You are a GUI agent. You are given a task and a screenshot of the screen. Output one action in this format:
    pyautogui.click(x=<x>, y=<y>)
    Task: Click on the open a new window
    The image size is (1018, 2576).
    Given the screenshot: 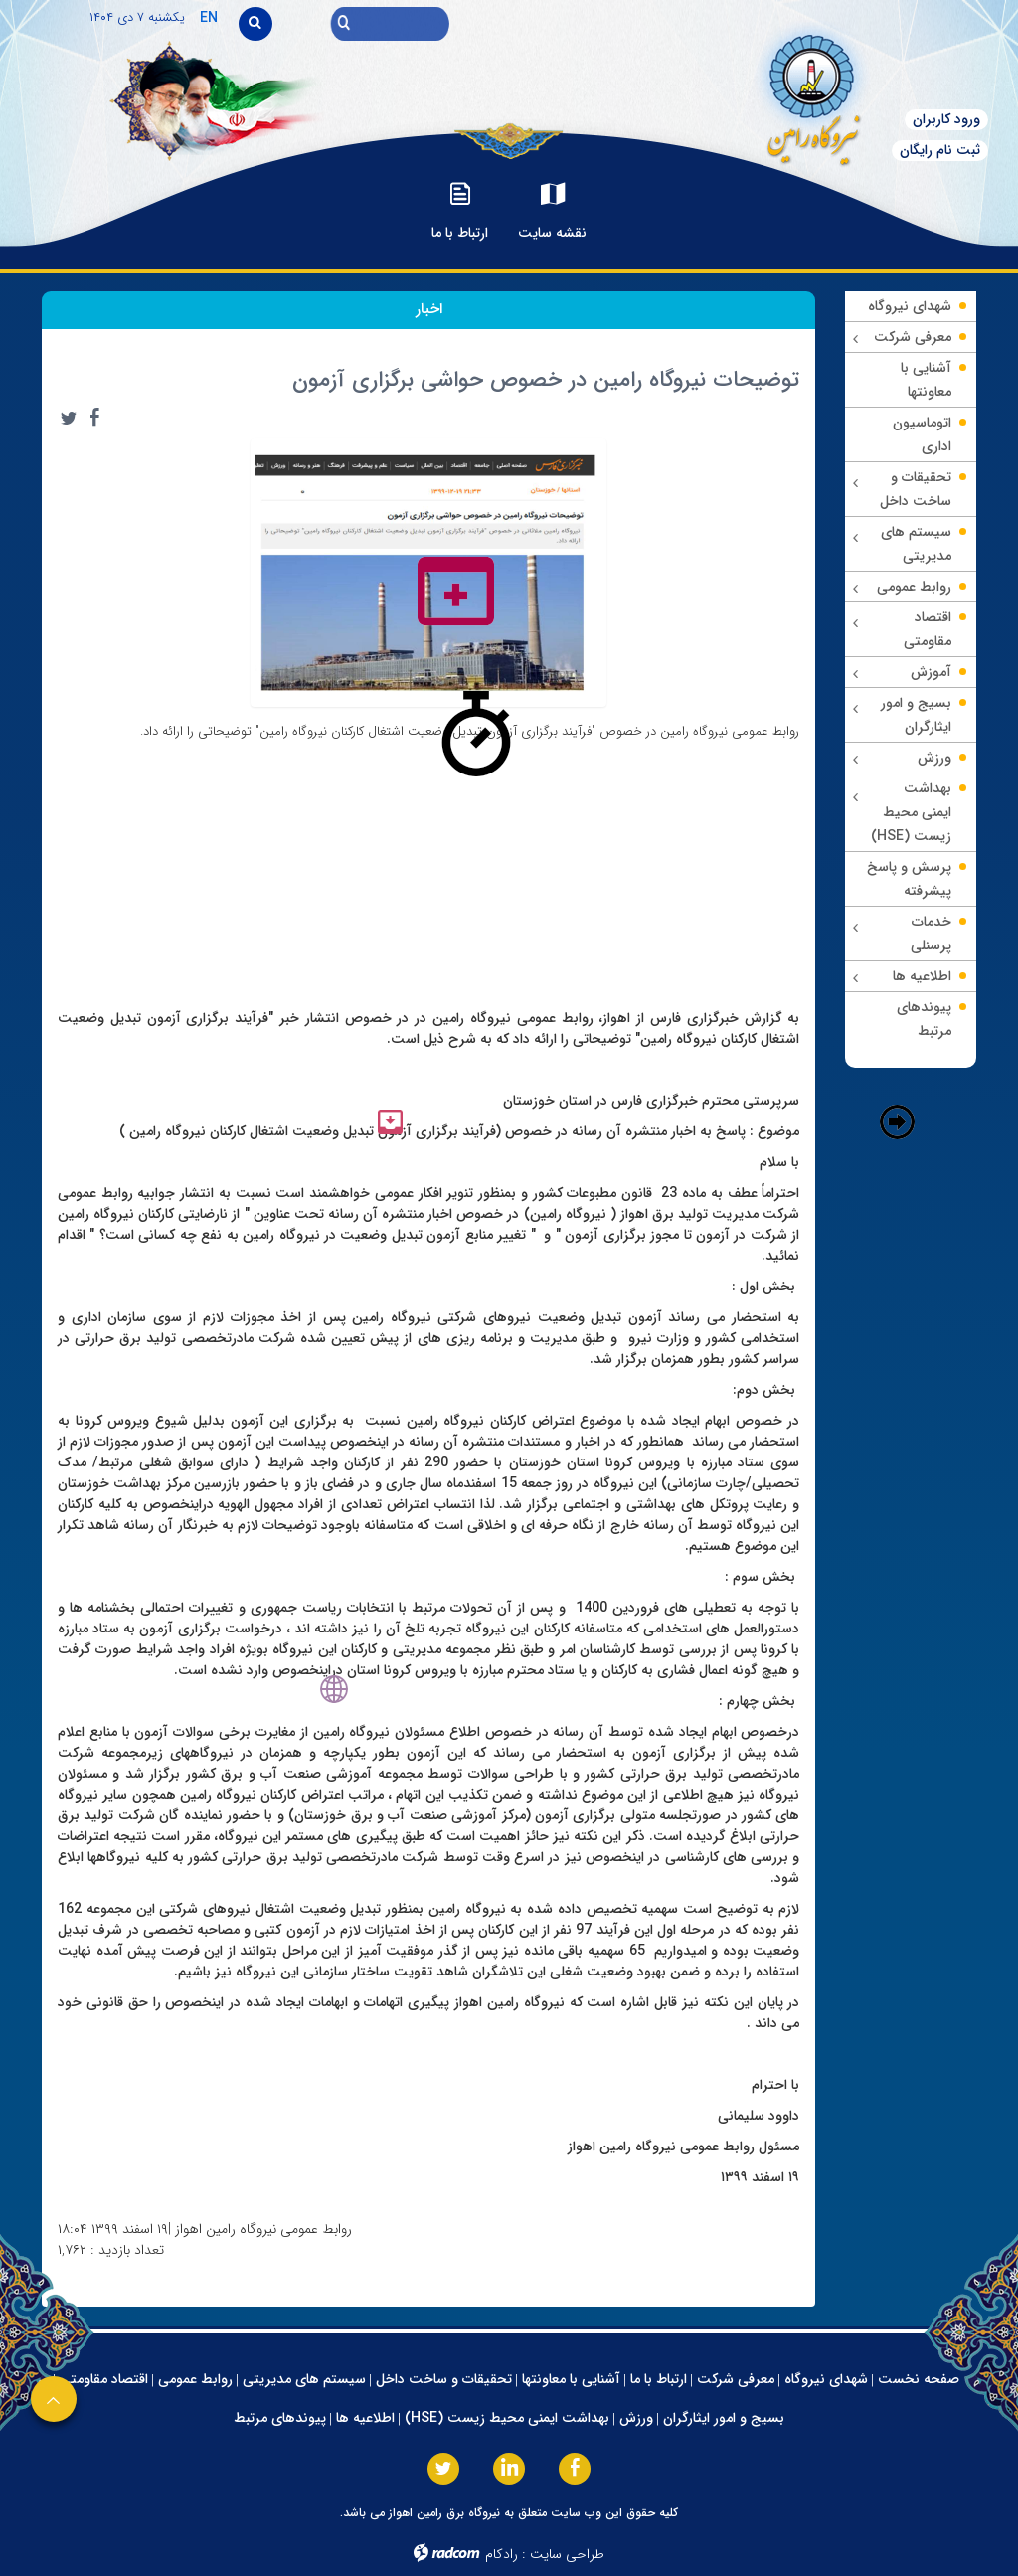 What is the action you would take?
    pyautogui.click(x=455, y=591)
    